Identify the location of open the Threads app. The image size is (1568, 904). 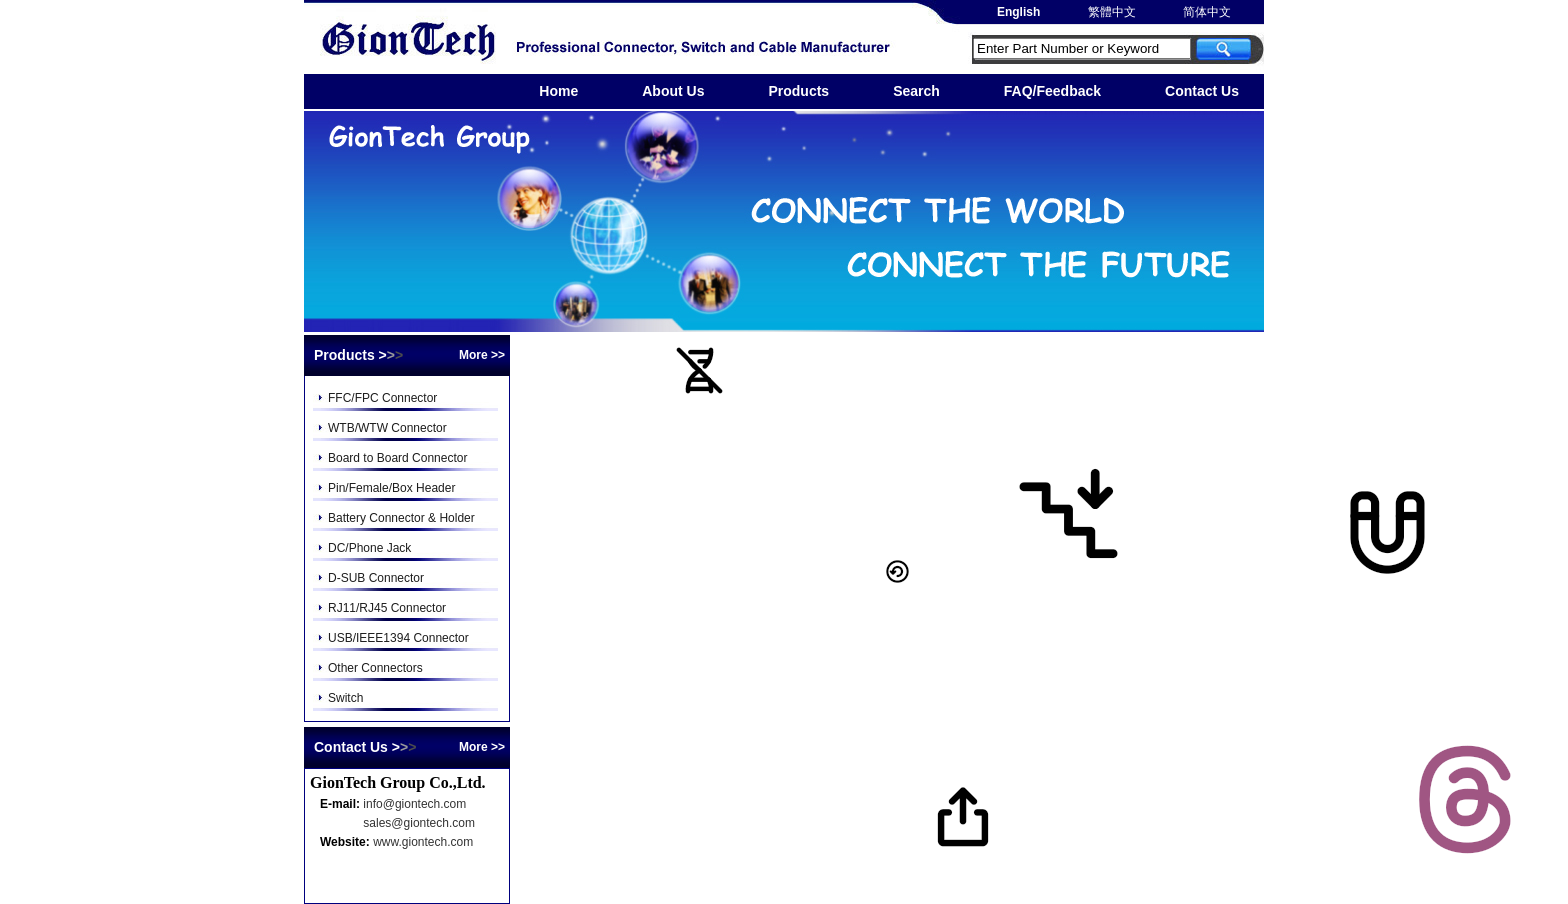
(1467, 799).